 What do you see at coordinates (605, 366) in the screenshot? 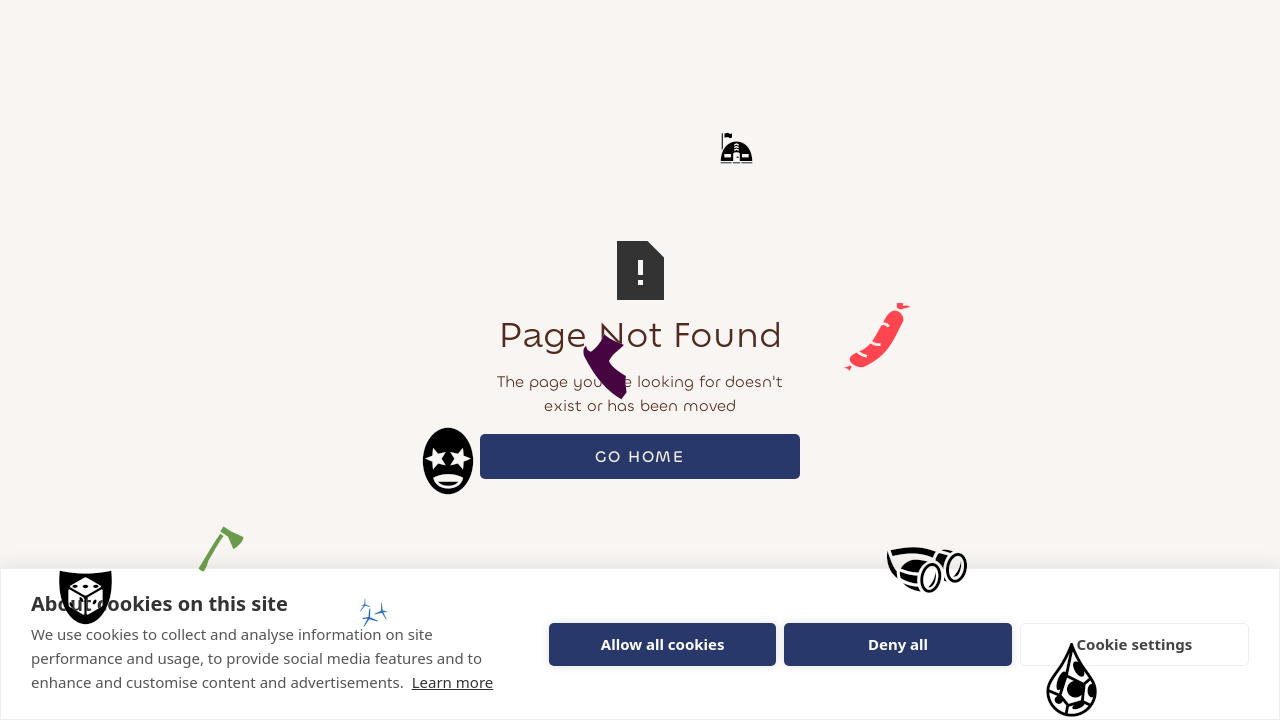
I see `select Peru as your country or region` at bounding box center [605, 366].